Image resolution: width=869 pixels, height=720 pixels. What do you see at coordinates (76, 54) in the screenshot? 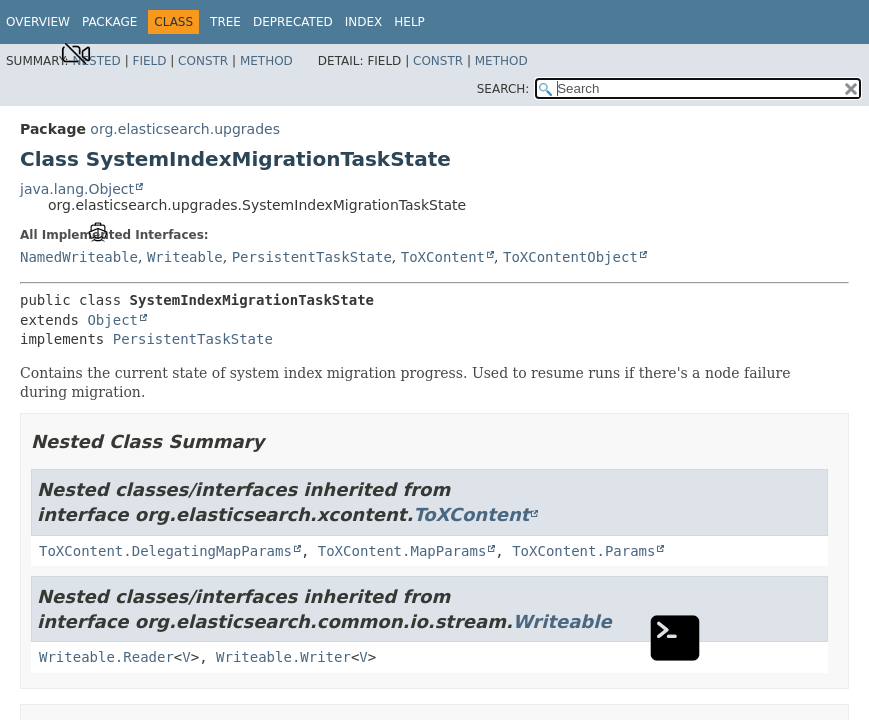
I see `turn off camera or disable video` at bounding box center [76, 54].